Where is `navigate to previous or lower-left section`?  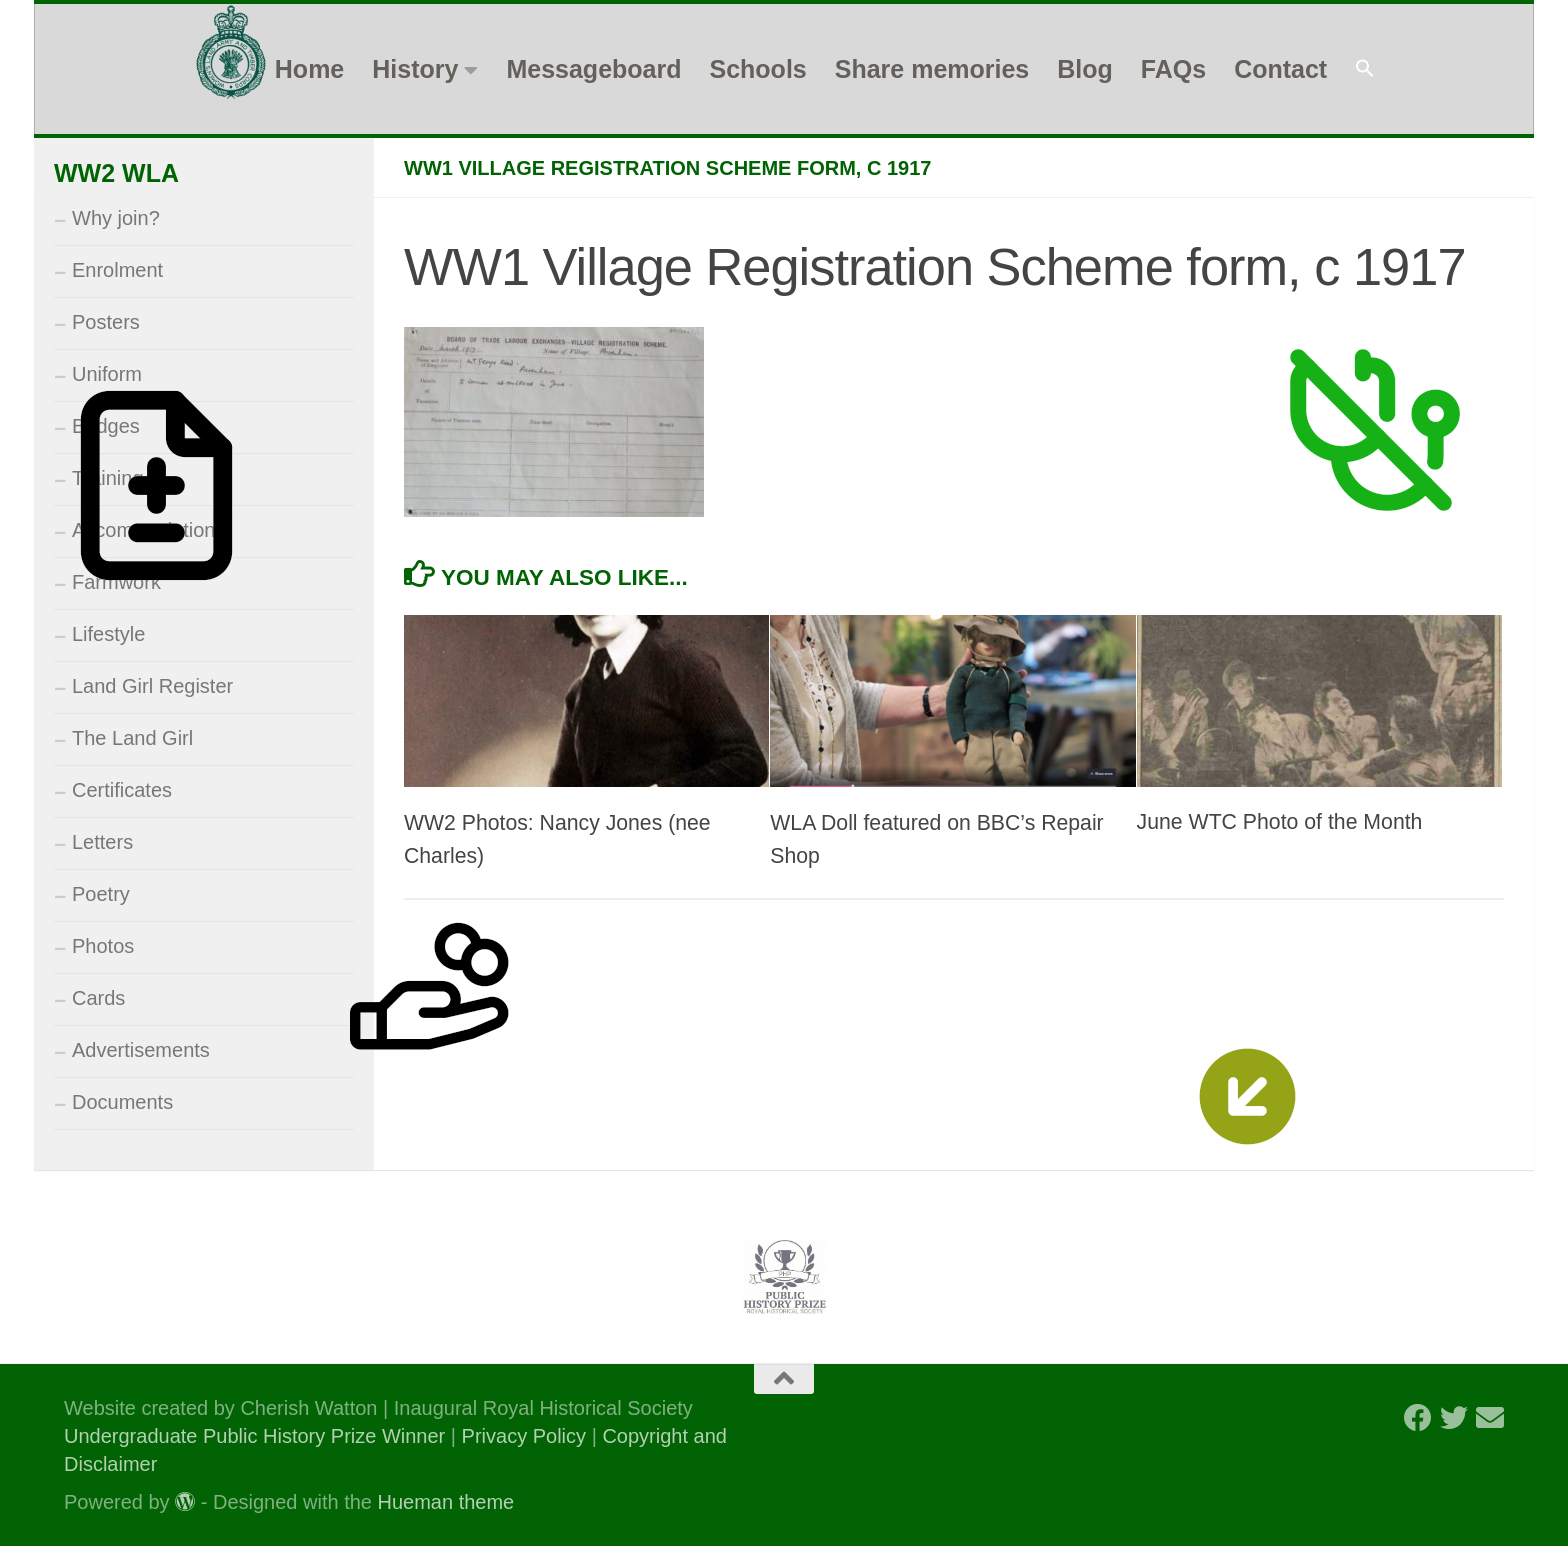 navigate to previous or lower-left section is located at coordinates (1247, 1096).